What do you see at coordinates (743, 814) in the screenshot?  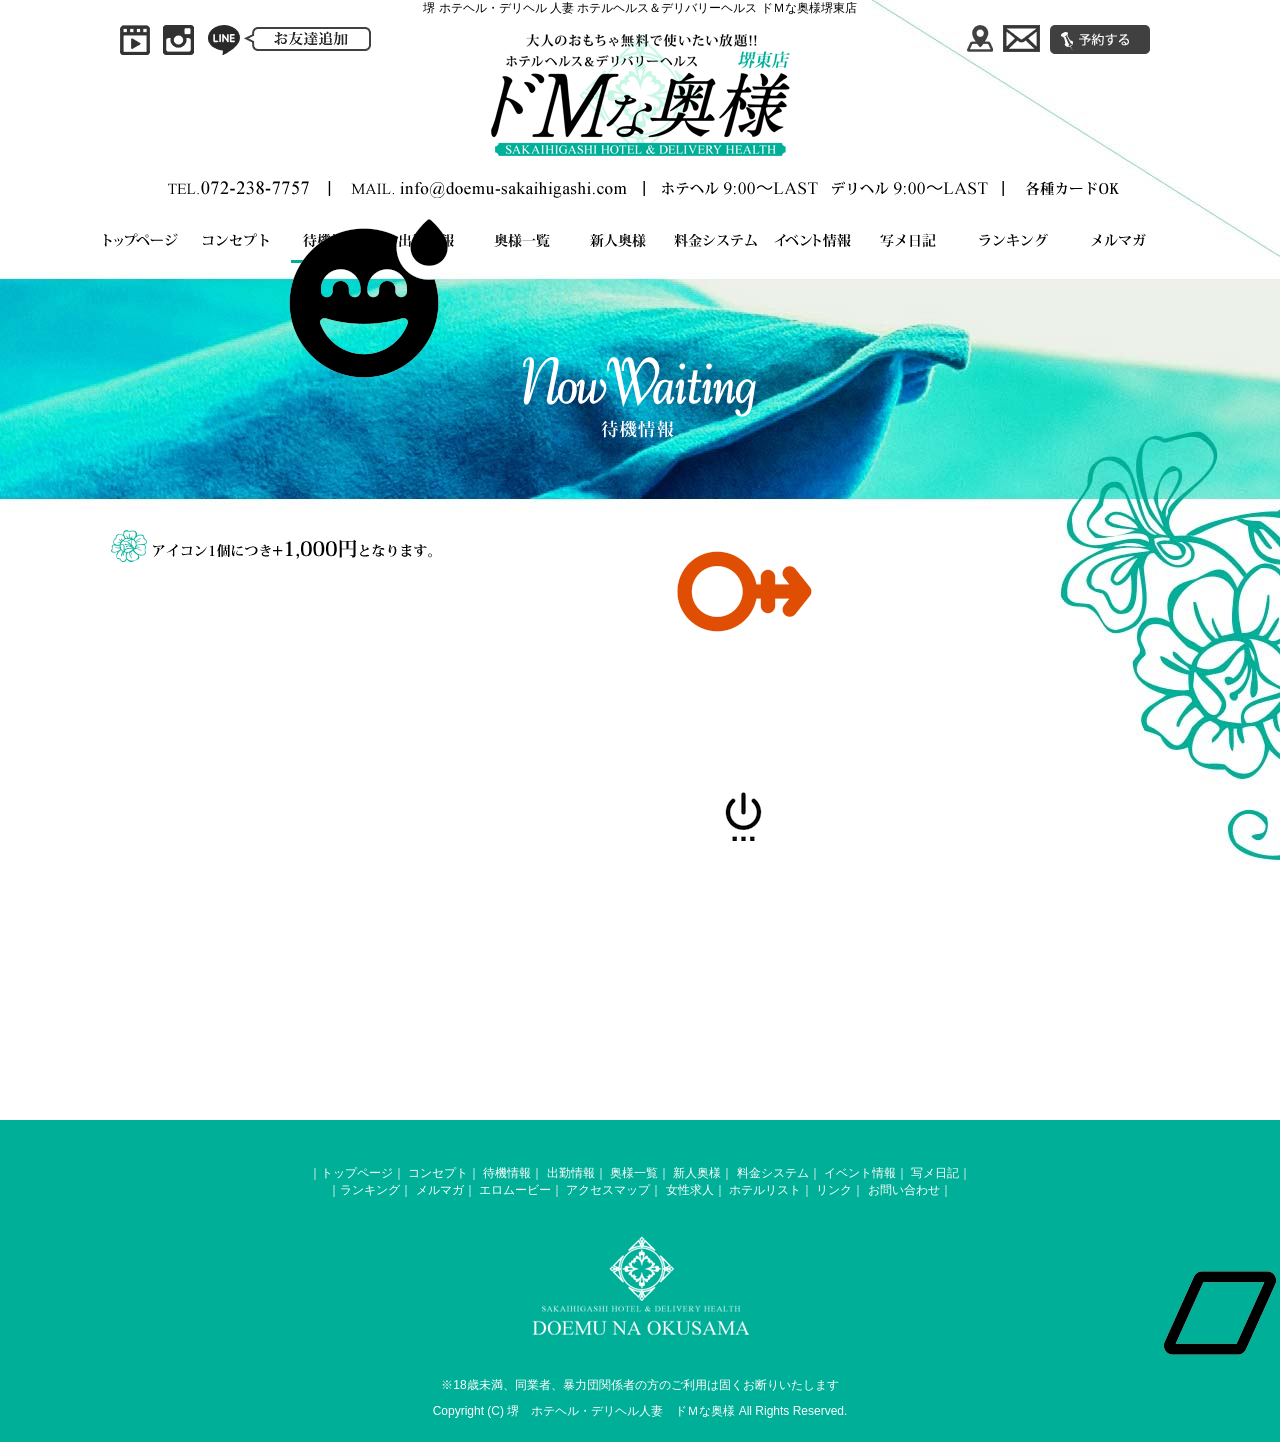 I see `access power or shutdown settings` at bounding box center [743, 814].